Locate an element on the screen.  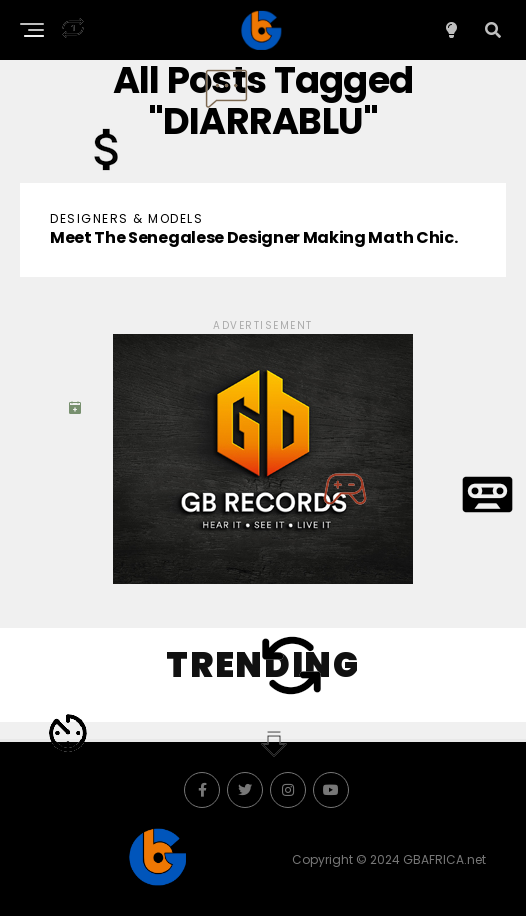
access audio recordings or voice memos is located at coordinates (487, 494).